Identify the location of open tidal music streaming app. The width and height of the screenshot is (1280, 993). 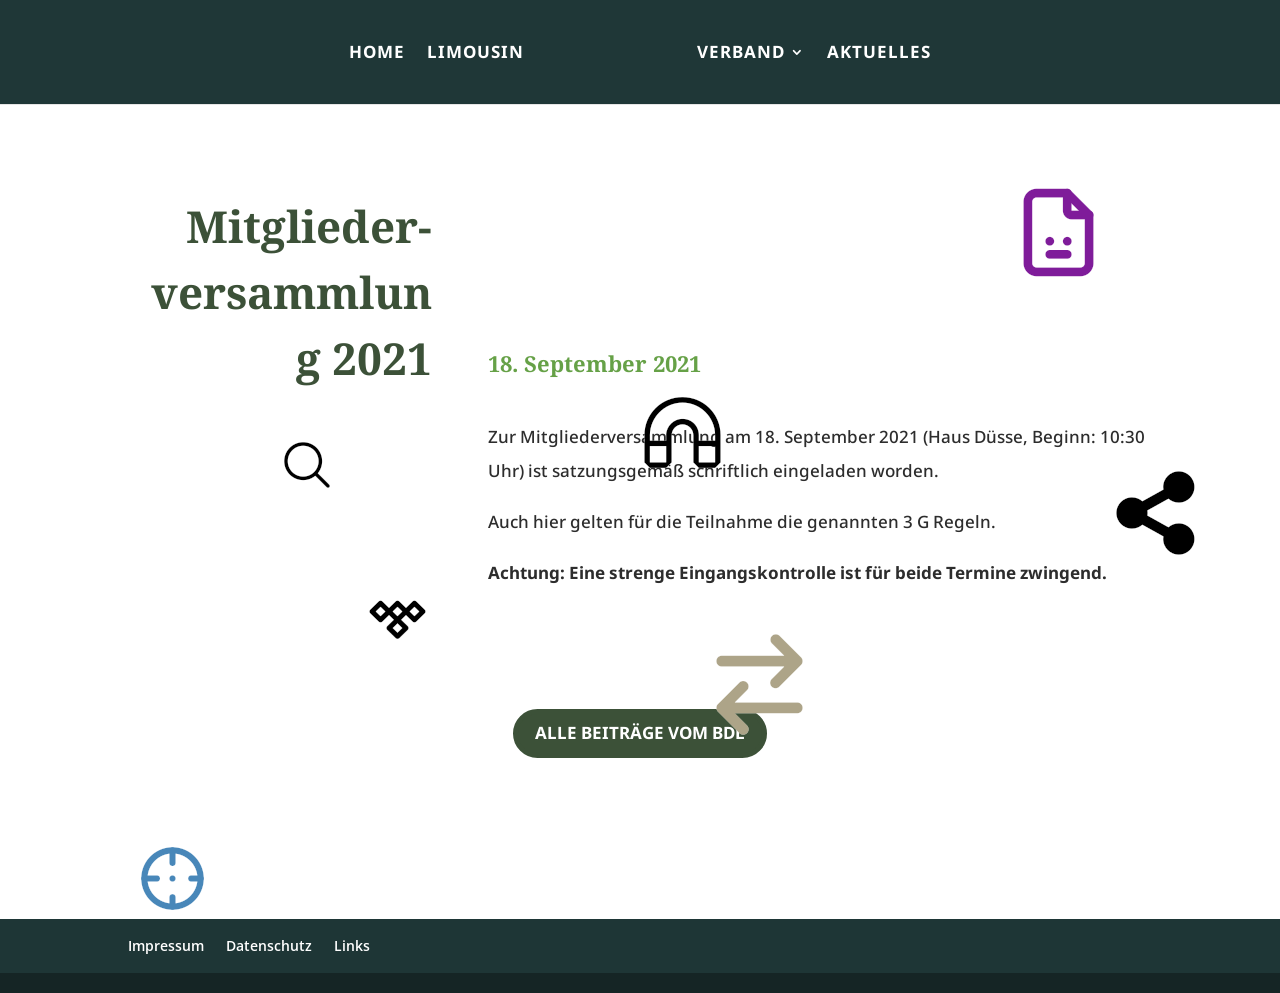
(397, 618).